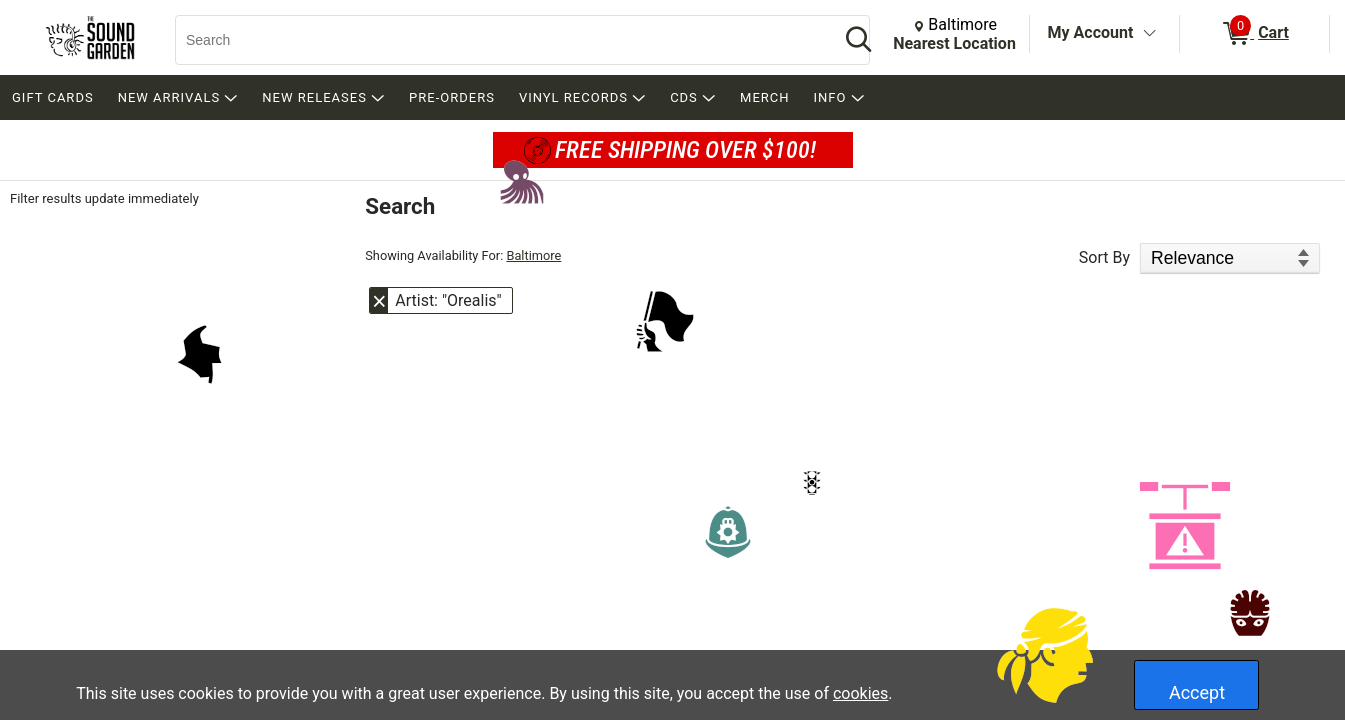 This screenshot has height=720, width=1345. I want to click on declare a truce or ceasefire in game, so click(665, 321).